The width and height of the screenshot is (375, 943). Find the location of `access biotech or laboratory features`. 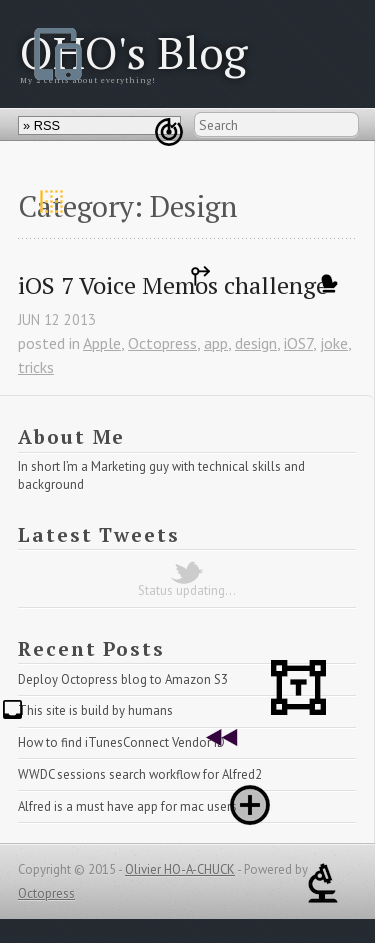

access biotech or laboratory features is located at coordinates (323, 884).